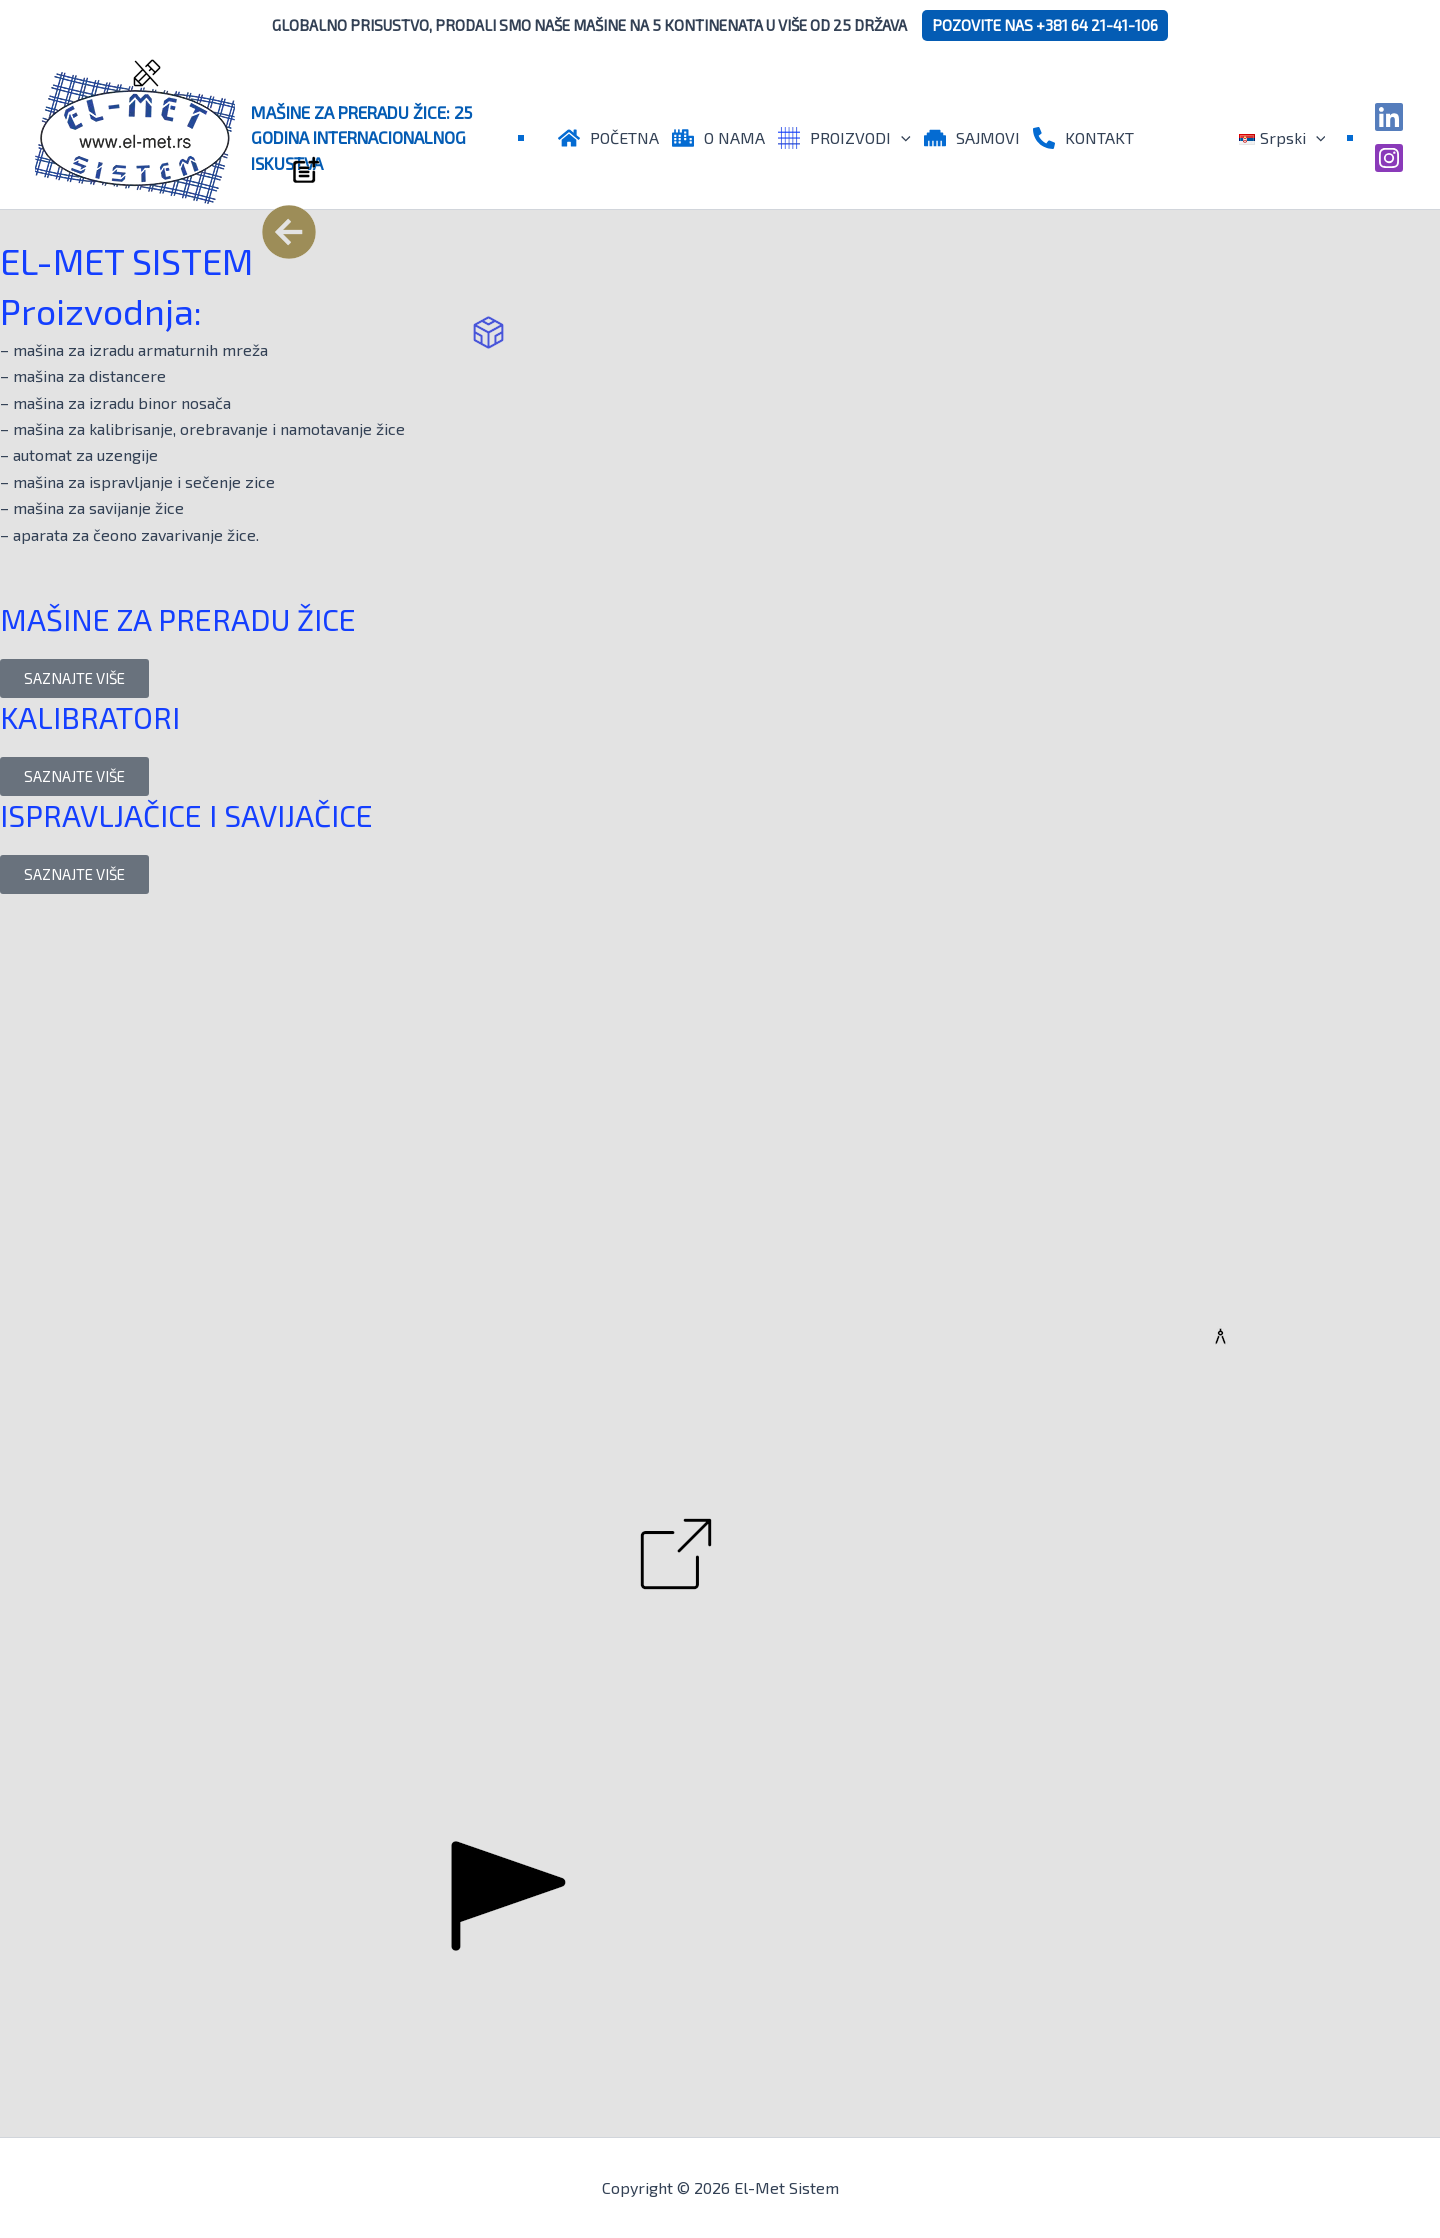  Describe the element at coordinates (1220, 1336) in the screenshot. I see `access architecture or design tools` at that location.